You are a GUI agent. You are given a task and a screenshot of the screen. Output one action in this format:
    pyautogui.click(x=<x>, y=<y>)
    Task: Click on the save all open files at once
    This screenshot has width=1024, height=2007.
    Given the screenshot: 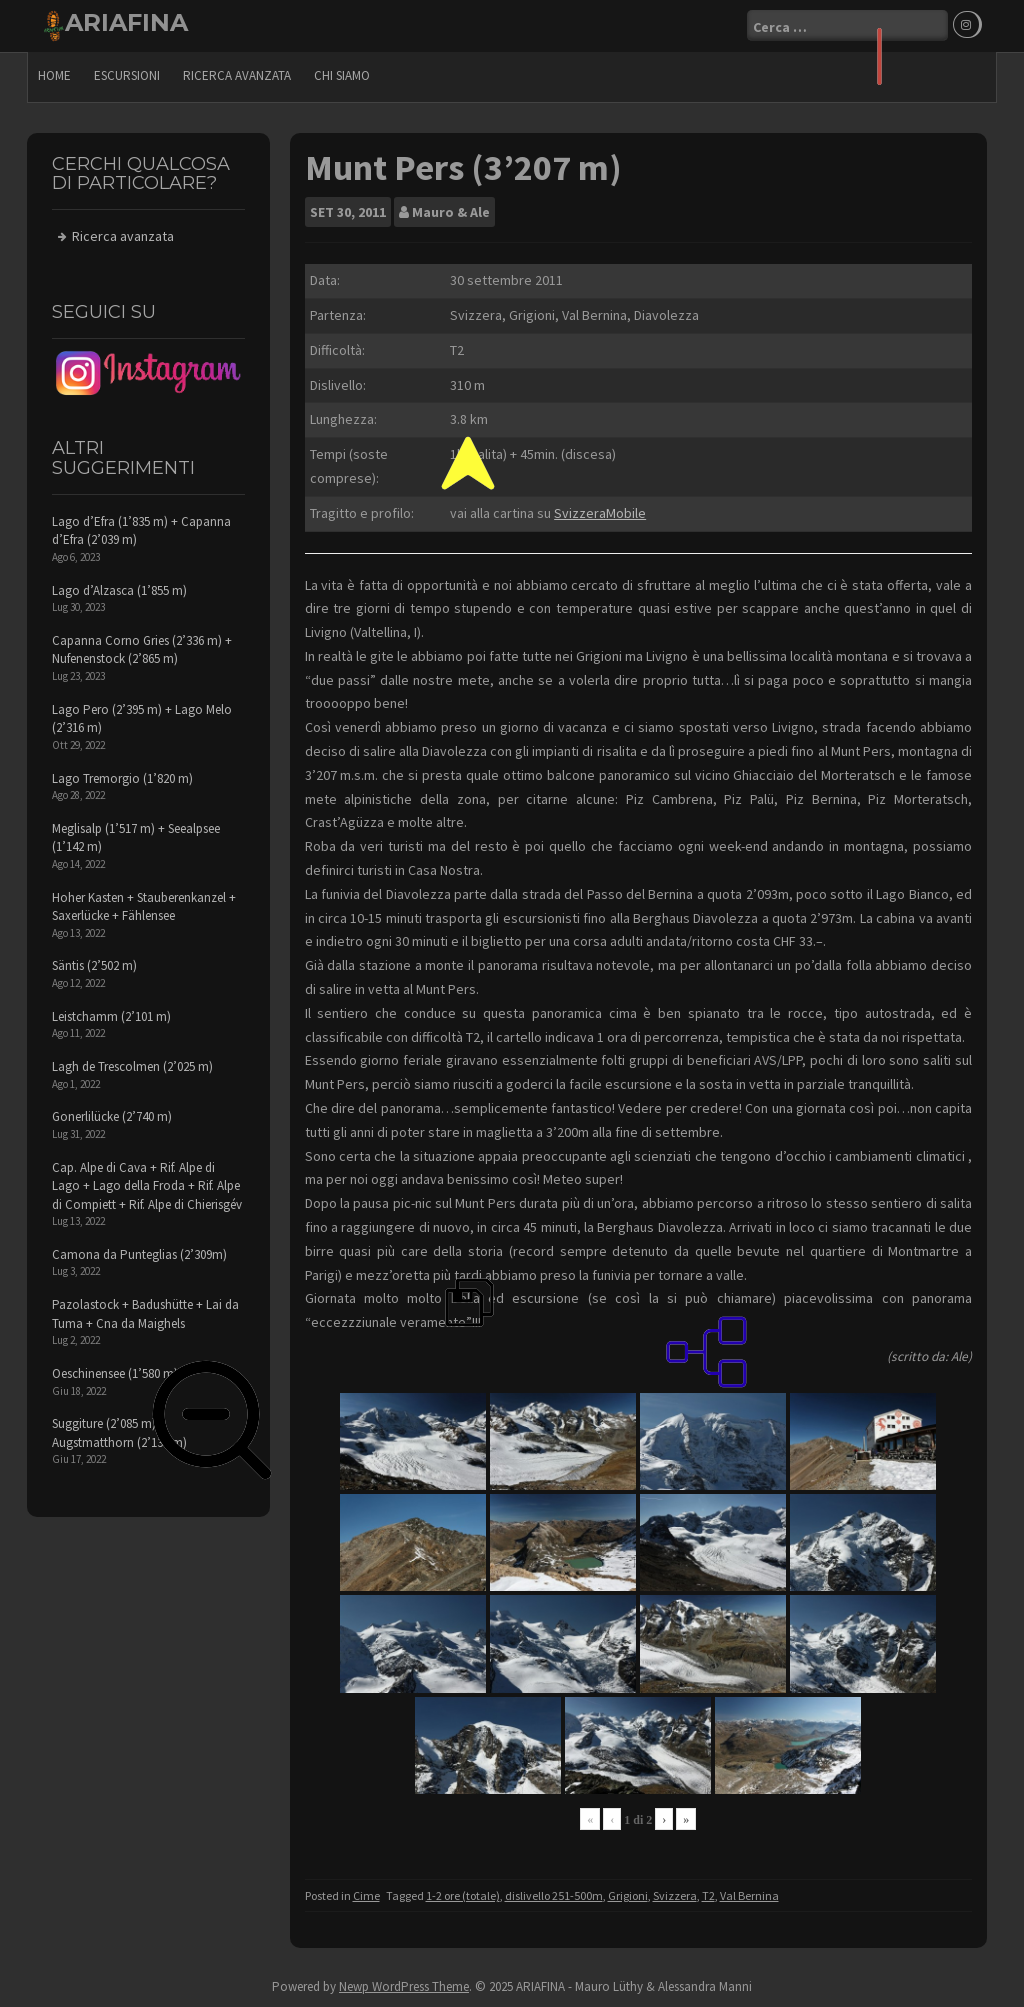 What is the action you would take?
    pyautogui.click(x=469, y=1302)
    